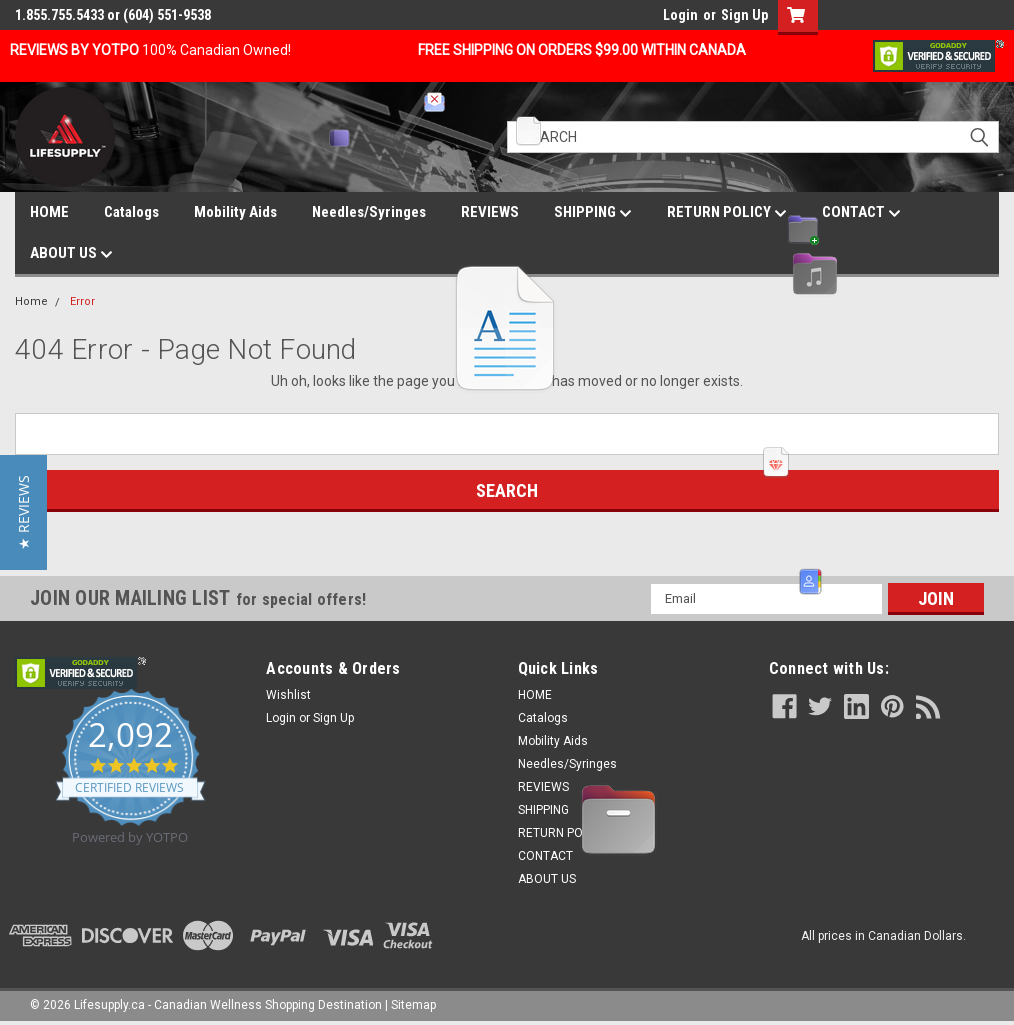 This screenshot has width=1014, height=1025. What do you see at coordinates (339, 137) in the screenshot?
I see `access desktop folder` at bounding box center [339, 137].